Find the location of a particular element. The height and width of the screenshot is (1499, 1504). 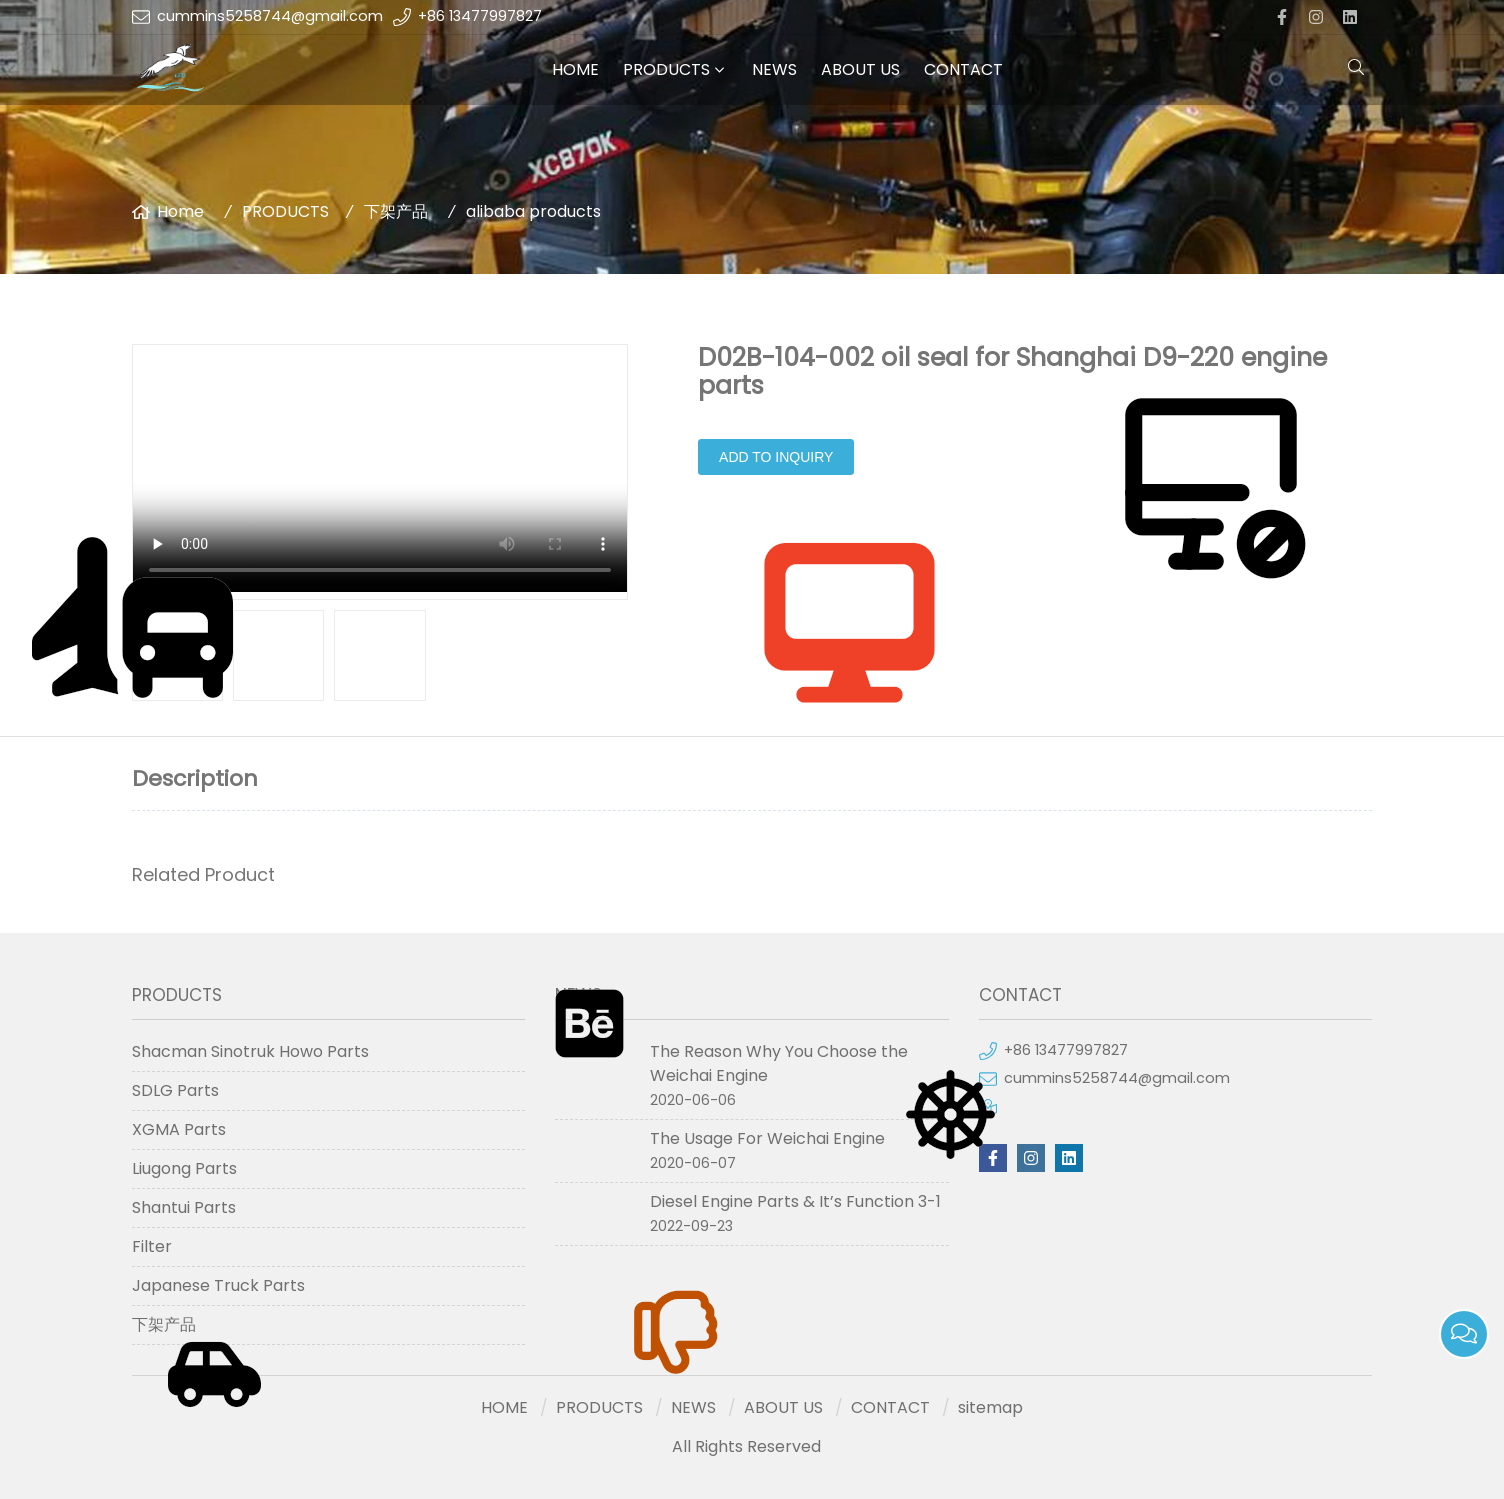

switch to desktop view is located at coordinates (849, 617).